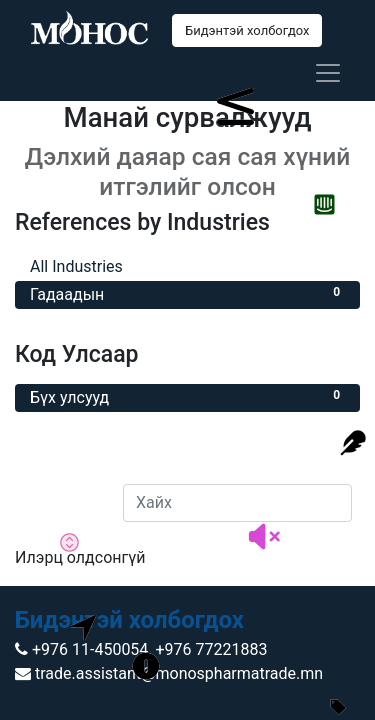 The height and width of the screenshot is (720, 375). Describe the element at coordinates (338, 707) in the screenshot. I see `add or view tags for an item` at that location.